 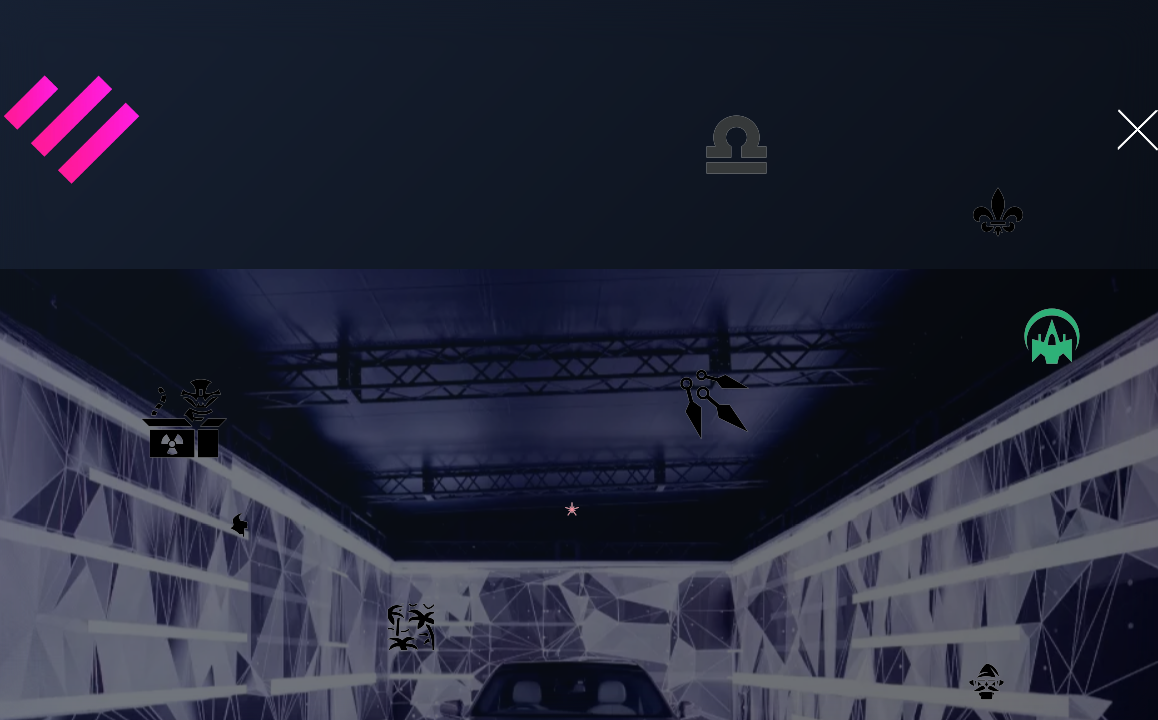 I want to click on libra zodiac sign indicator, so click(x=736, y=145).